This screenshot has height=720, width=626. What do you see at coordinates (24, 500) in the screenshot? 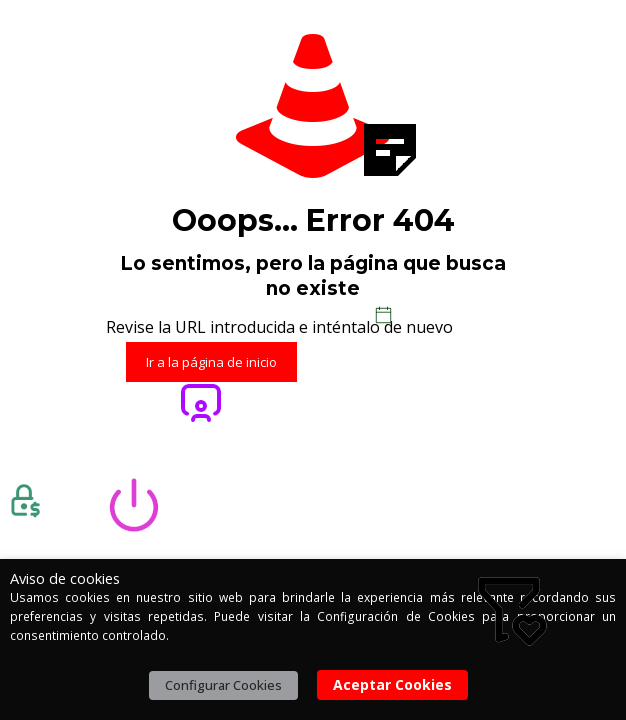
I see `secure payment or transaction` at bounding box center [24, 500].